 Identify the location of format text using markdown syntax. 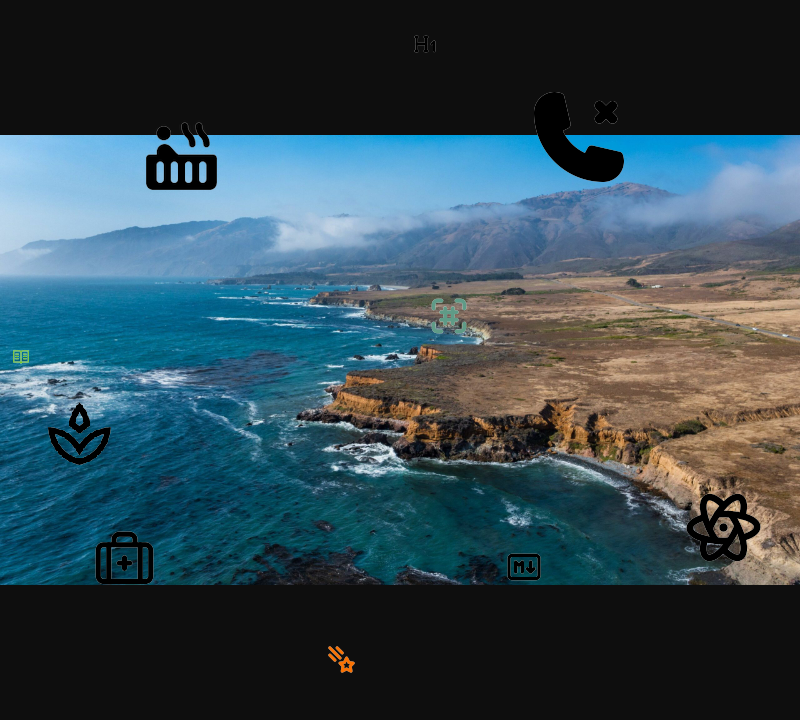
(524, 567).